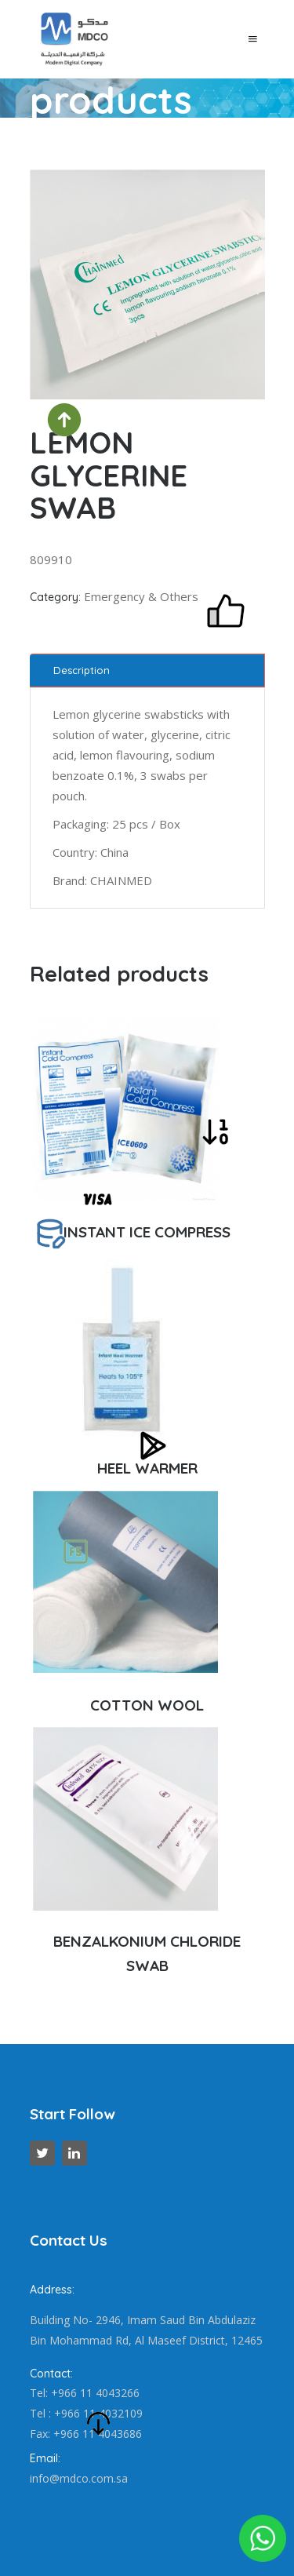 The image size is (294, 2576). Describe the element at coordinates (97, 1199) in the screenshot. I see `indicates visa card payment option` at that location.